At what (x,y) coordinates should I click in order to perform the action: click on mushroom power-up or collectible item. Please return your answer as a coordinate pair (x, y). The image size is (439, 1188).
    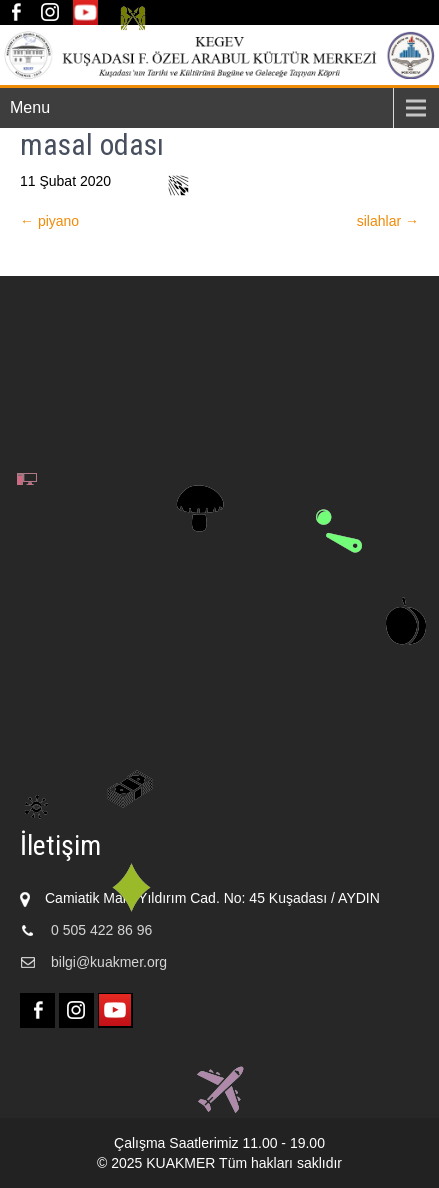
    Looking at the image, I should click on (200, 508).